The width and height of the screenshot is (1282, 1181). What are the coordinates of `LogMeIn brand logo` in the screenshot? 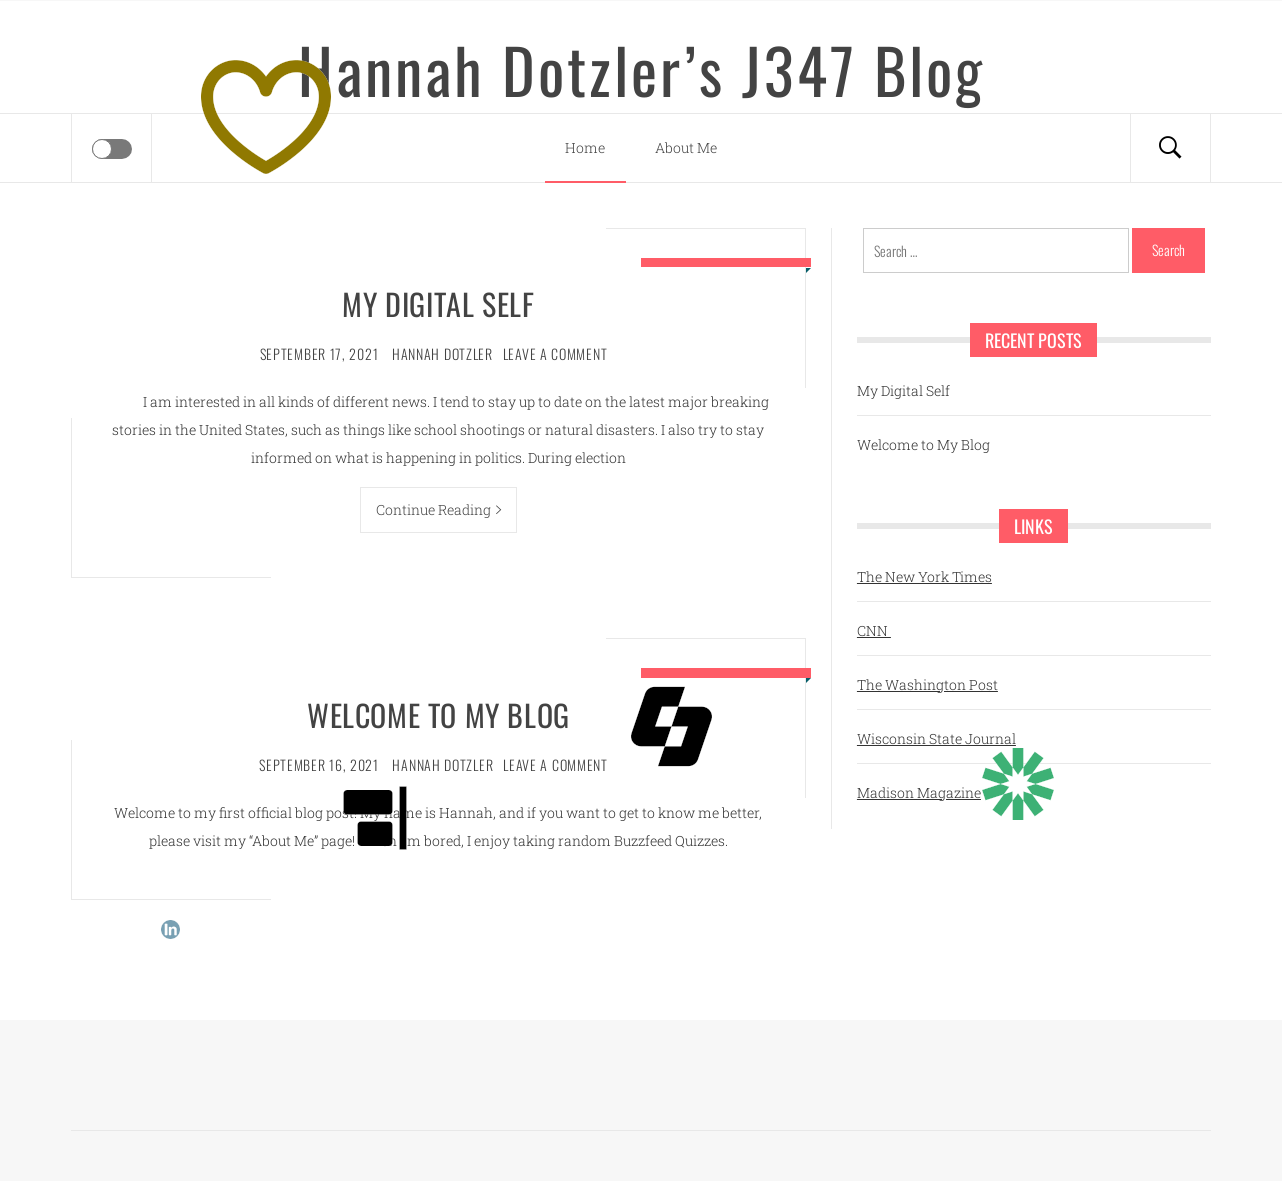 It's located at (170, 929).